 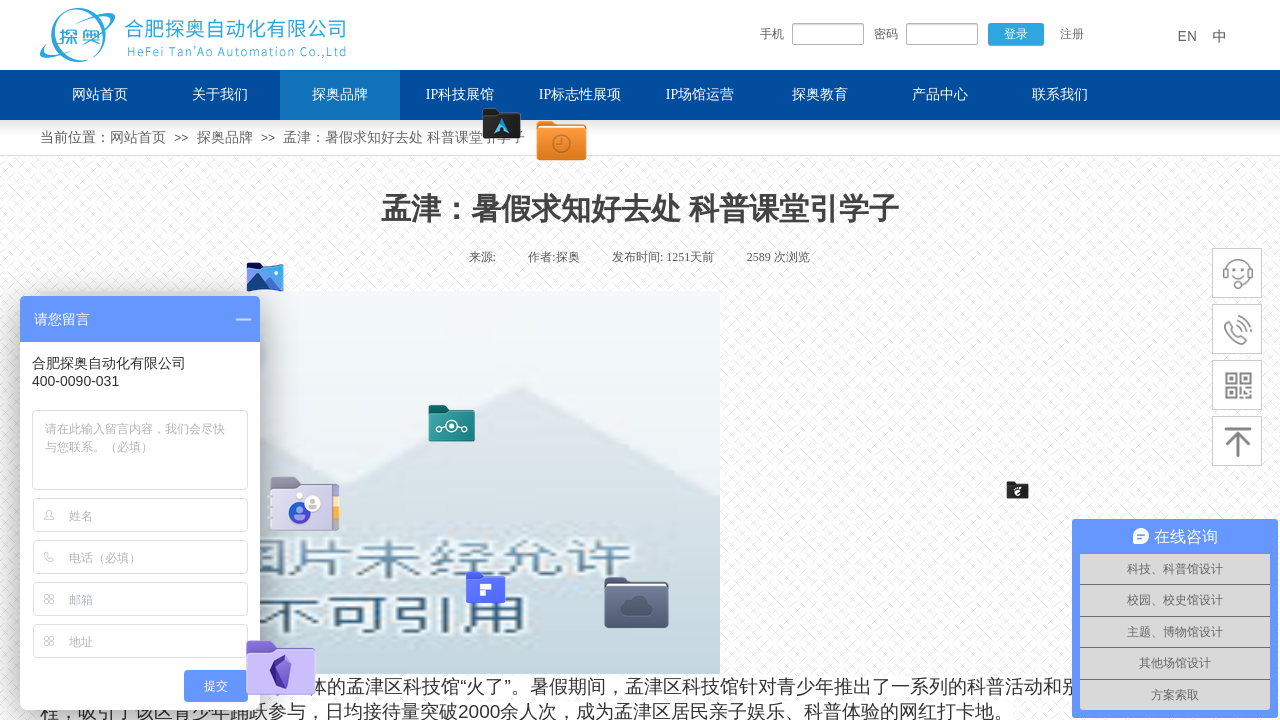 What do you see at coordinates (561, 140) in the screenshot?
I see `access temporary files folder` at bounding box center [561, 140].